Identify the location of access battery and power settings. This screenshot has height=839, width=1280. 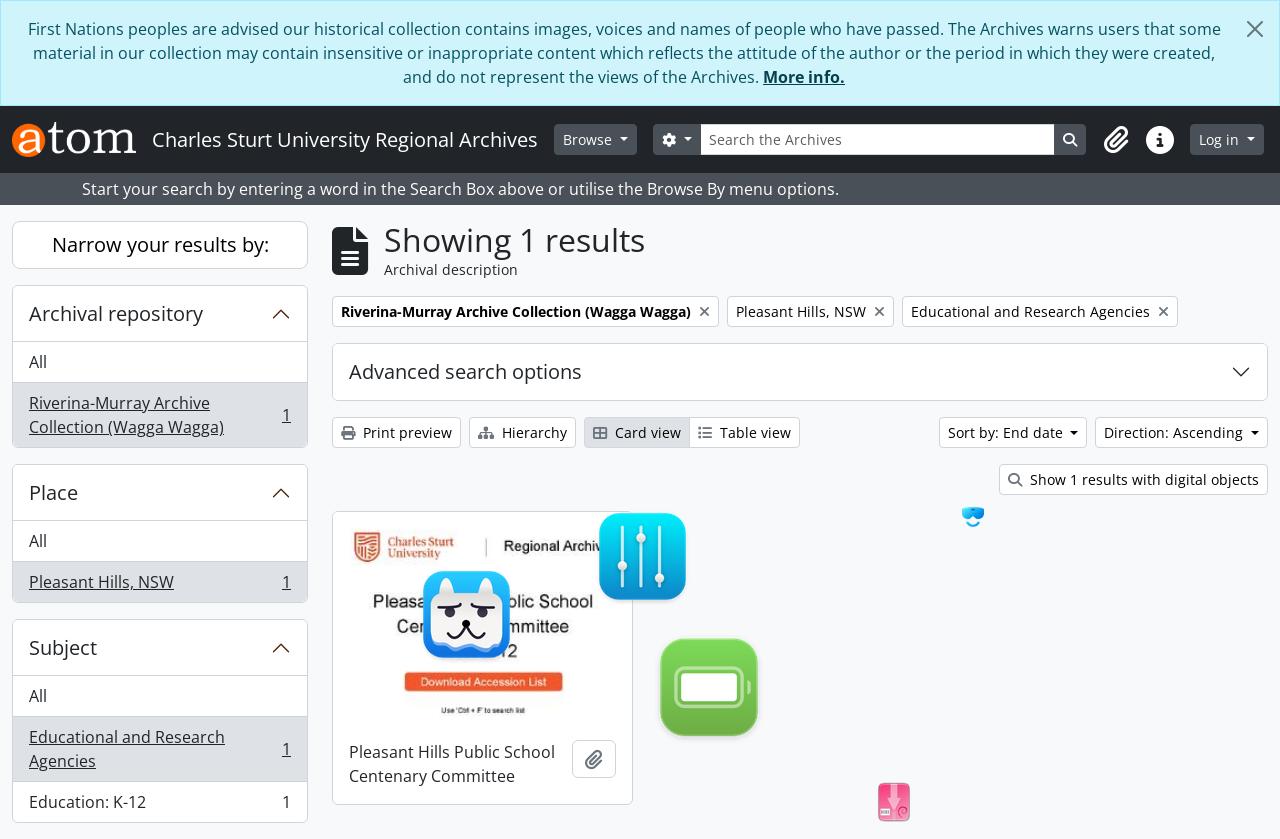
(709, 689).